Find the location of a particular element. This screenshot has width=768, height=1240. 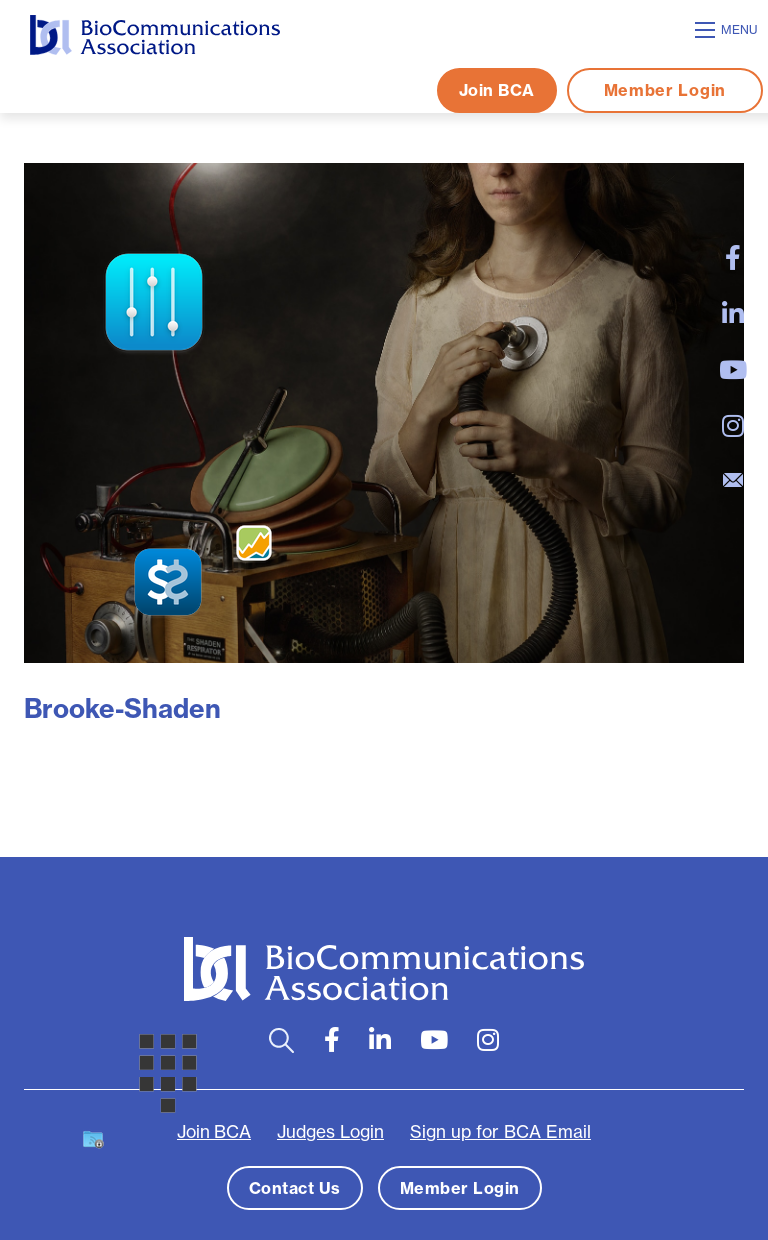

open portfolio performance app is located at coordinates (254, 543).